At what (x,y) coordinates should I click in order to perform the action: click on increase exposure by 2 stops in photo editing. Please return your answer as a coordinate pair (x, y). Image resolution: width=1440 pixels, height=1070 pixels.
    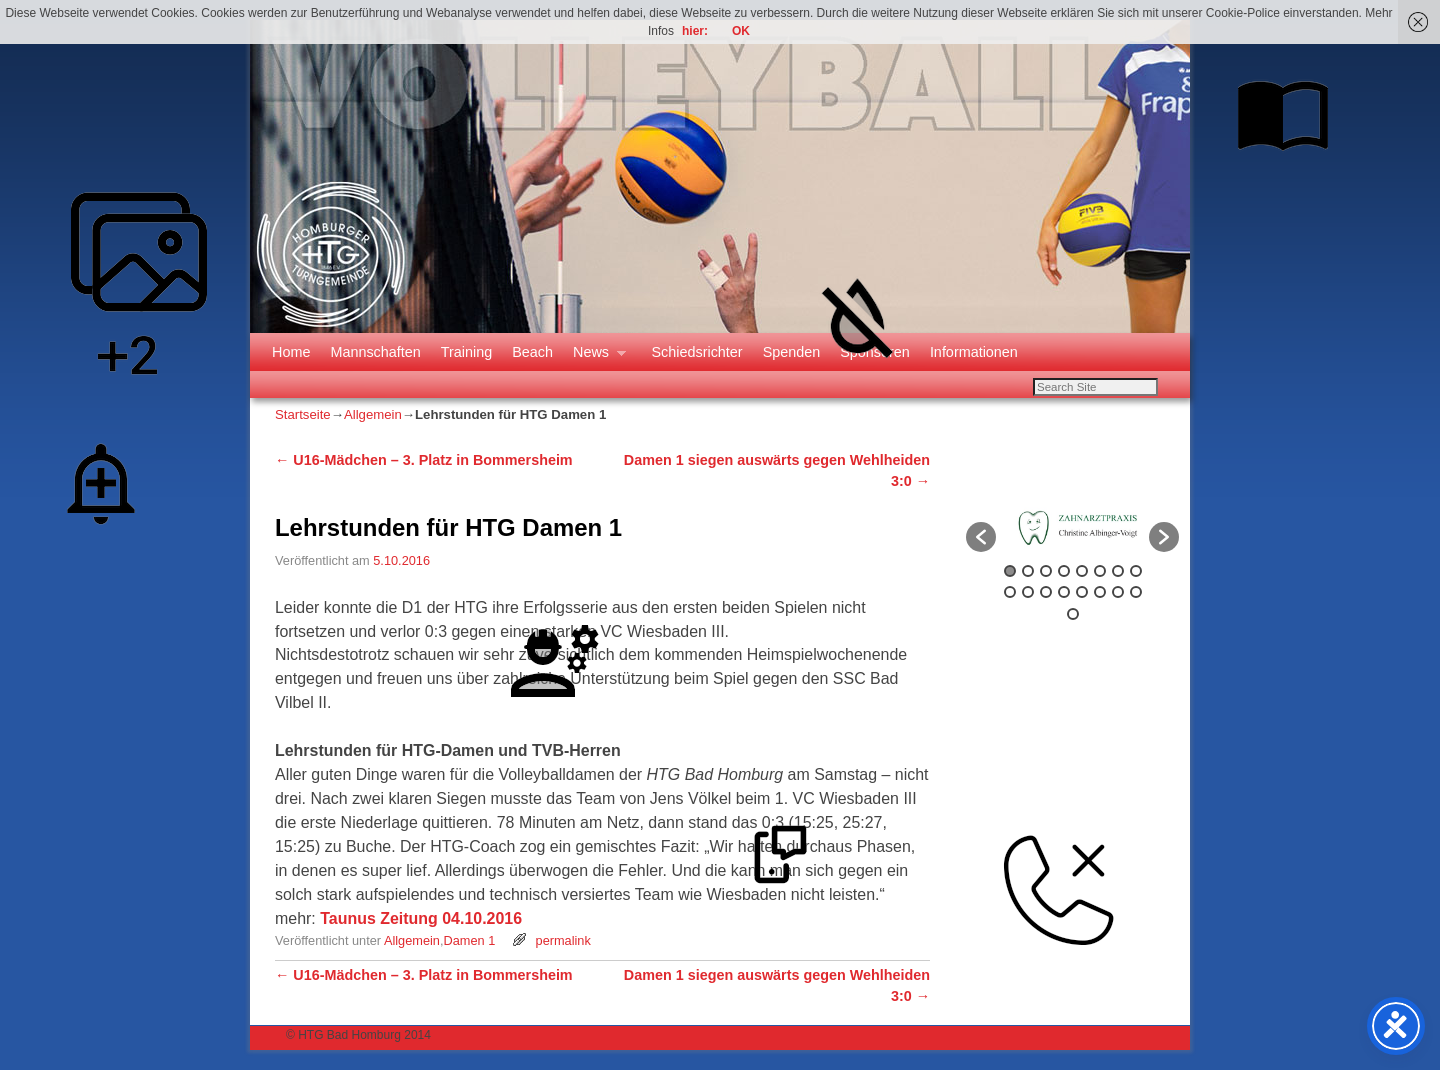
    Looking at the image, I should click on (127, 356).